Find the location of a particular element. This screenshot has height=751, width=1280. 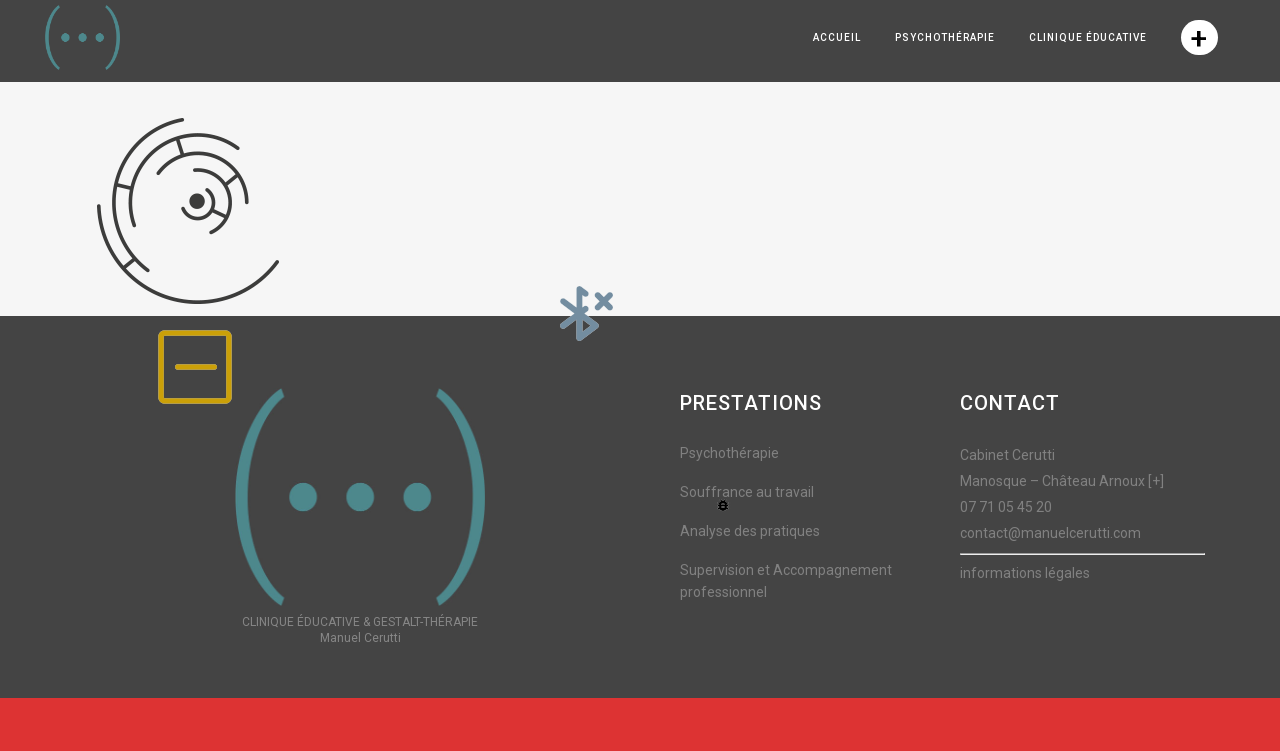

report a bug or issue is located at coordinates (723, 505).